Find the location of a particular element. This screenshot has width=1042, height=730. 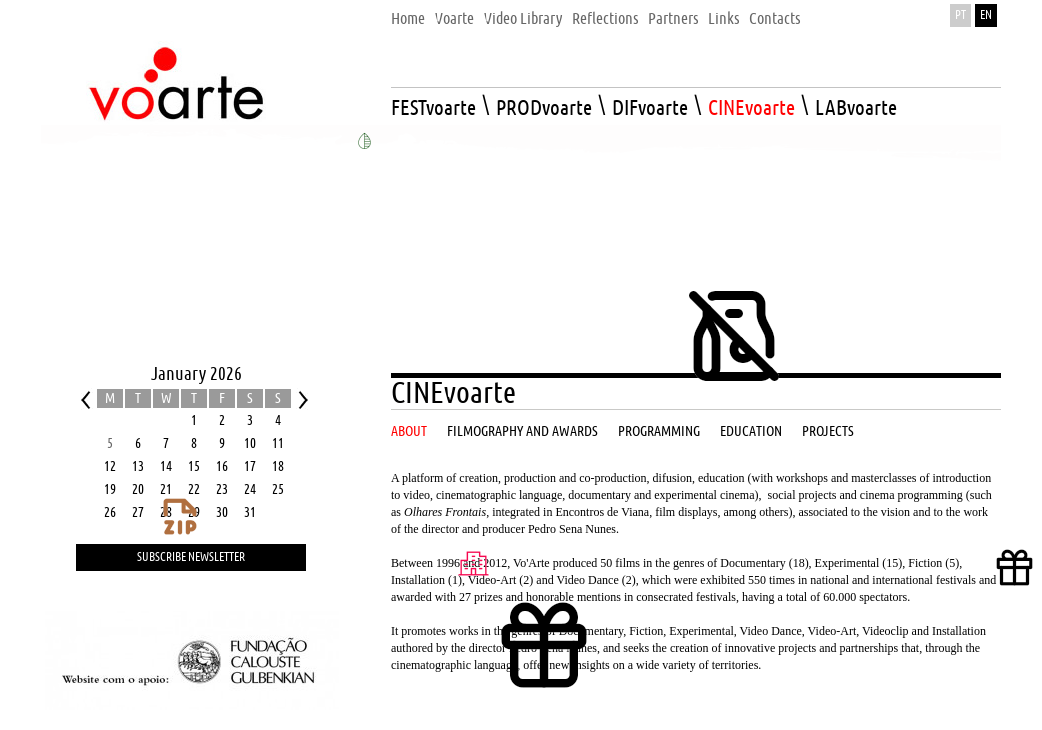

adjust color saturation or fill level is located at coordinates (364, 141).